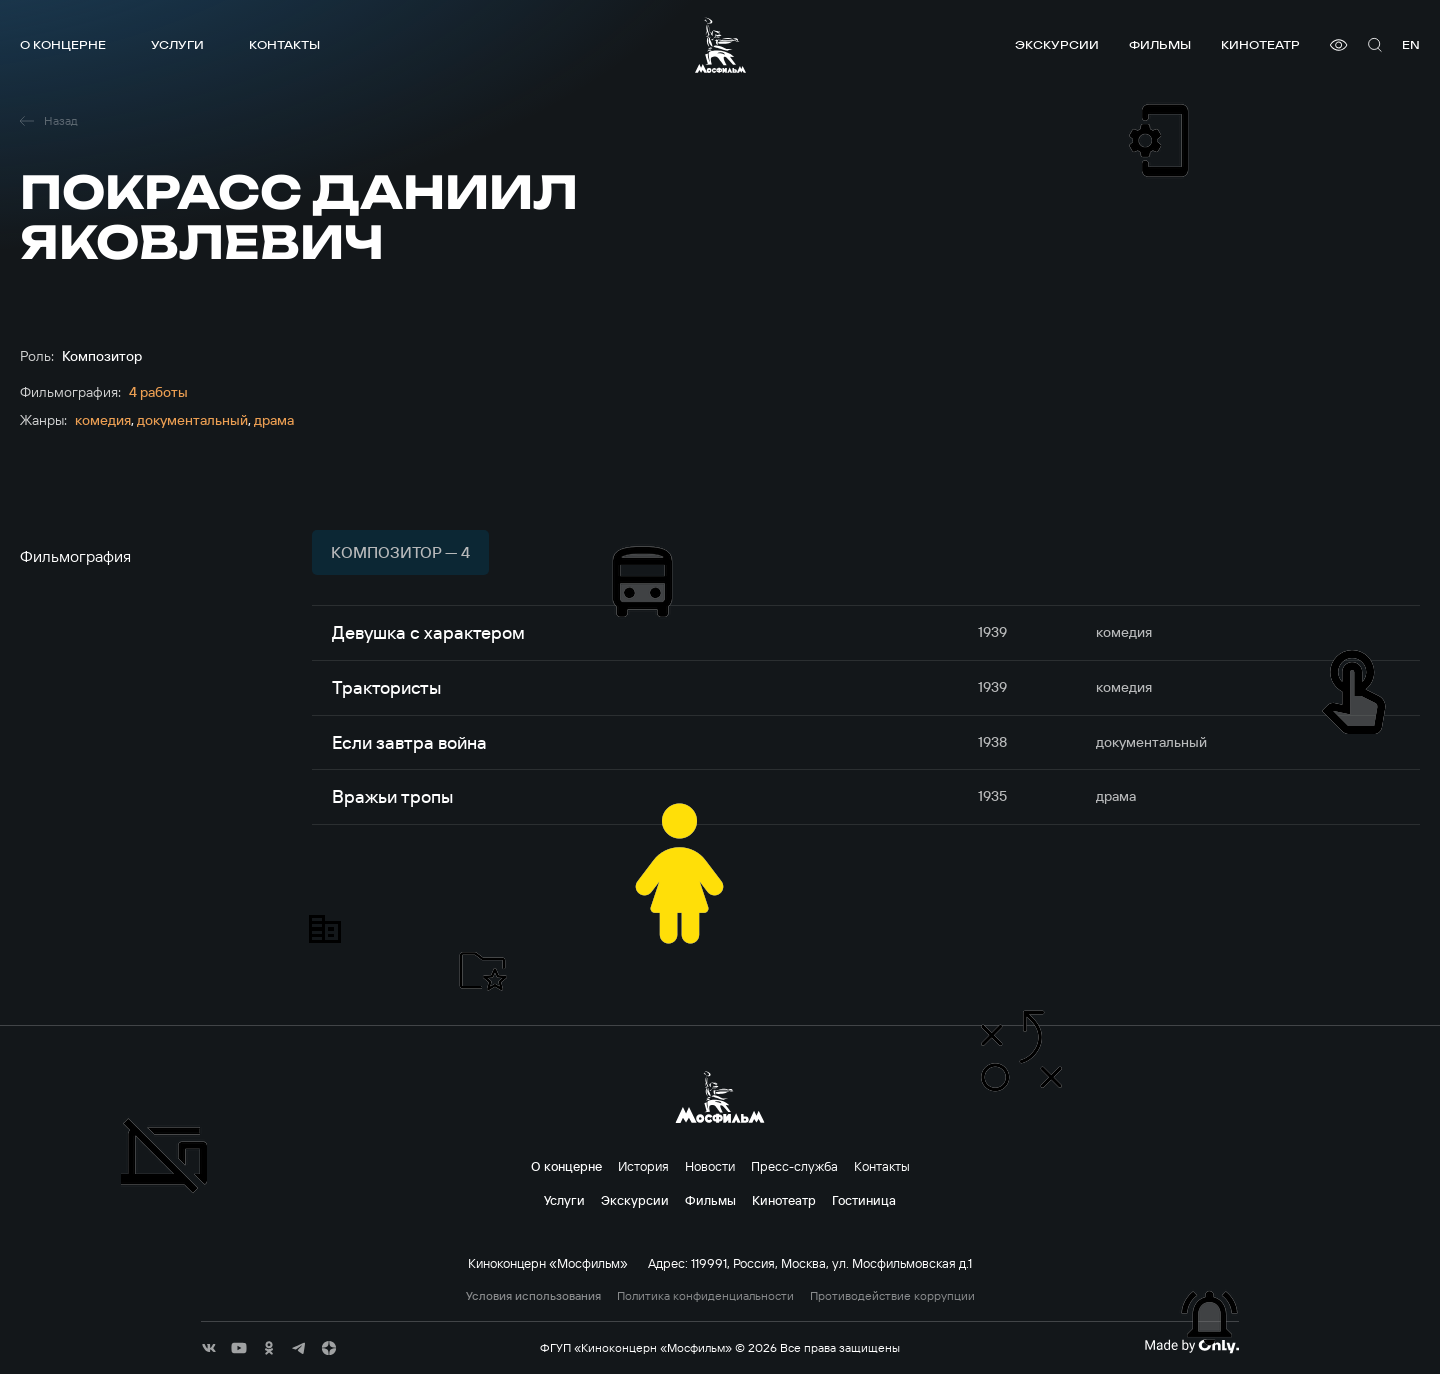 The width and height of the screenshot is (1440, 1374). Describe the element at coordinates (325, 929) in the screenshot. I see `view organization or company settings` at that location.